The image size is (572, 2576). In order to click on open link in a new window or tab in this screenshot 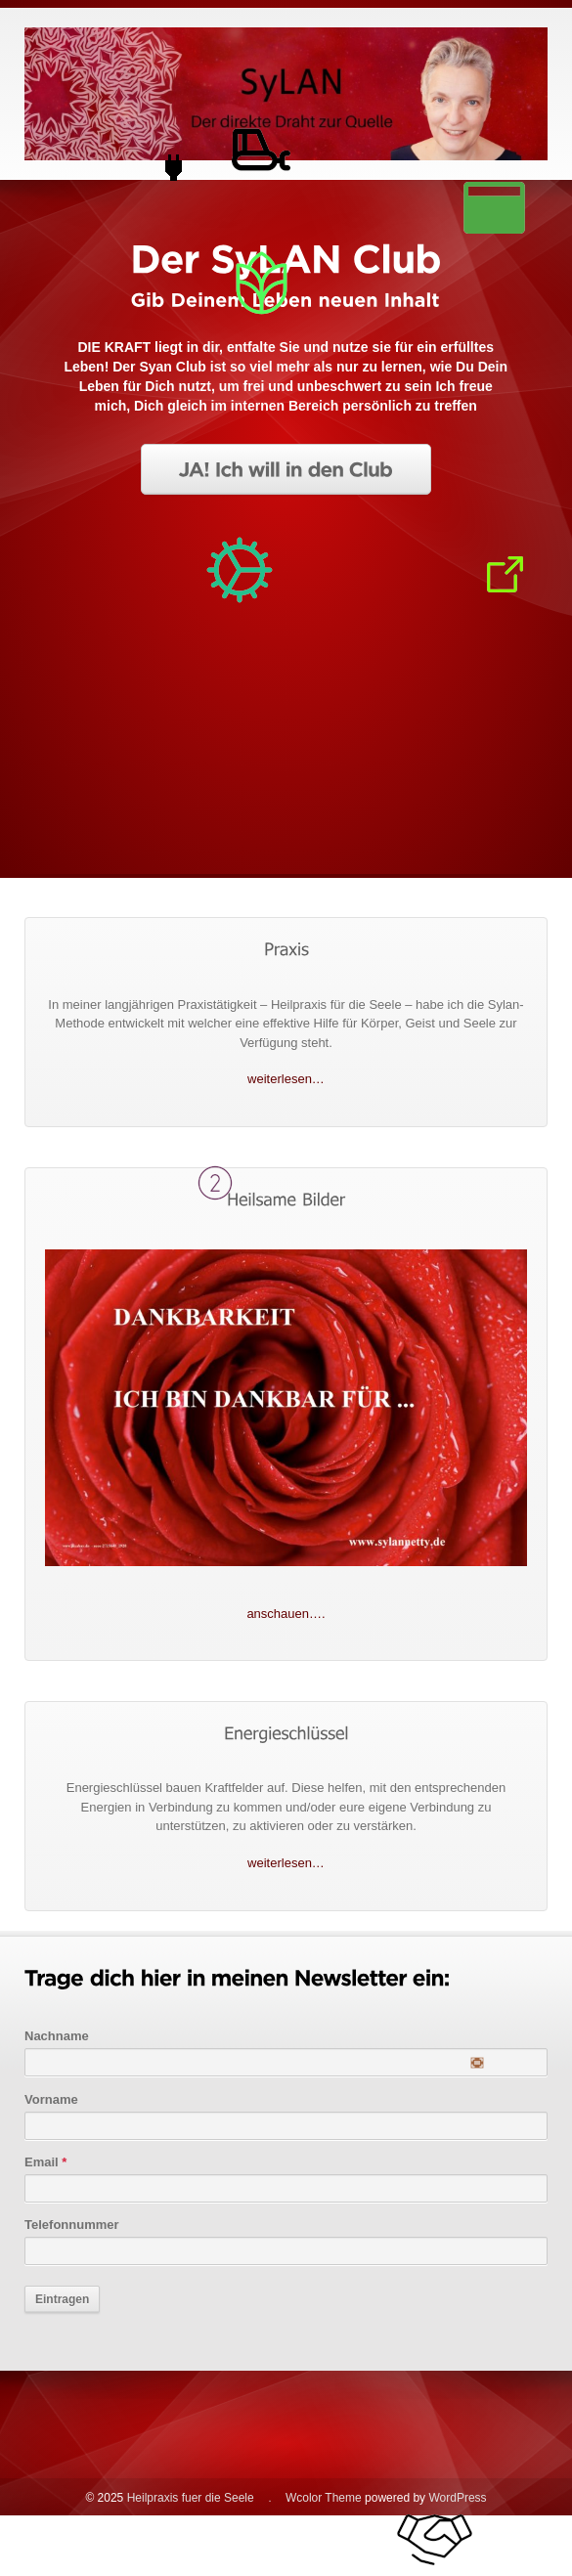, I will do `click(505, 574)`.